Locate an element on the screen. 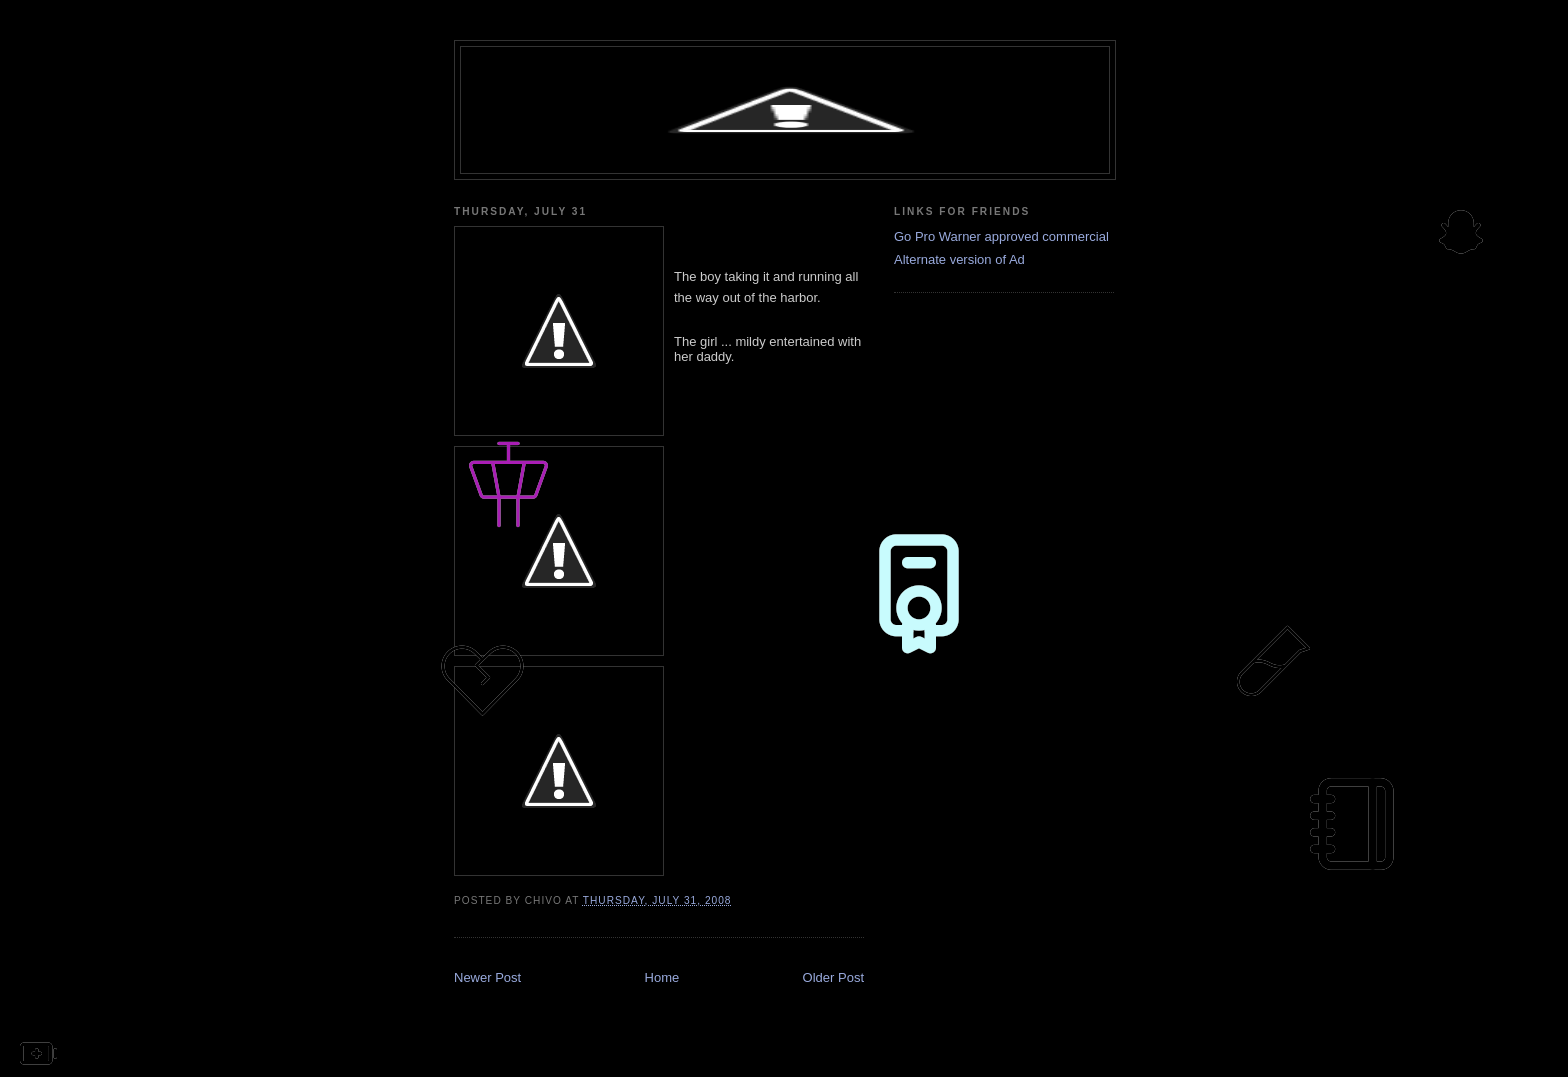 The width and height of the screenshot is (1568, 1077). access air traffic control features is located at coordinates (508, 484).